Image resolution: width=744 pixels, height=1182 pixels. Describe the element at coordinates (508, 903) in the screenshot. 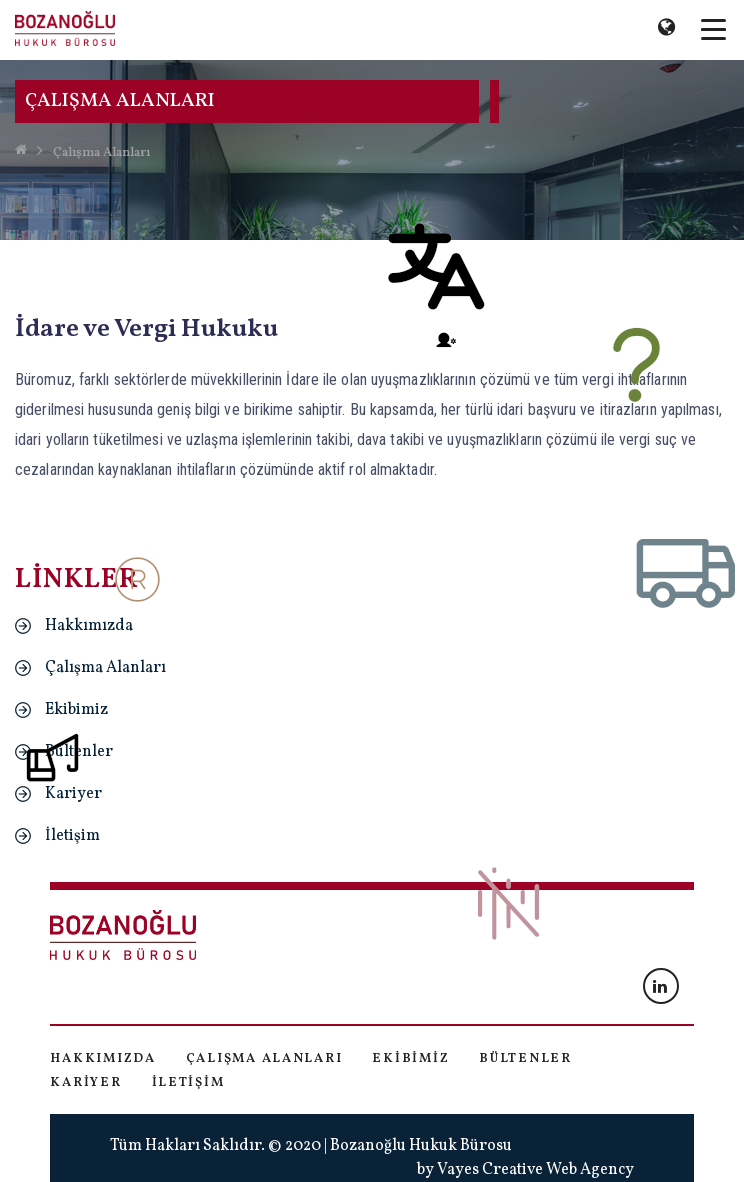

I see `audio waveform muted or disabled` at that location.